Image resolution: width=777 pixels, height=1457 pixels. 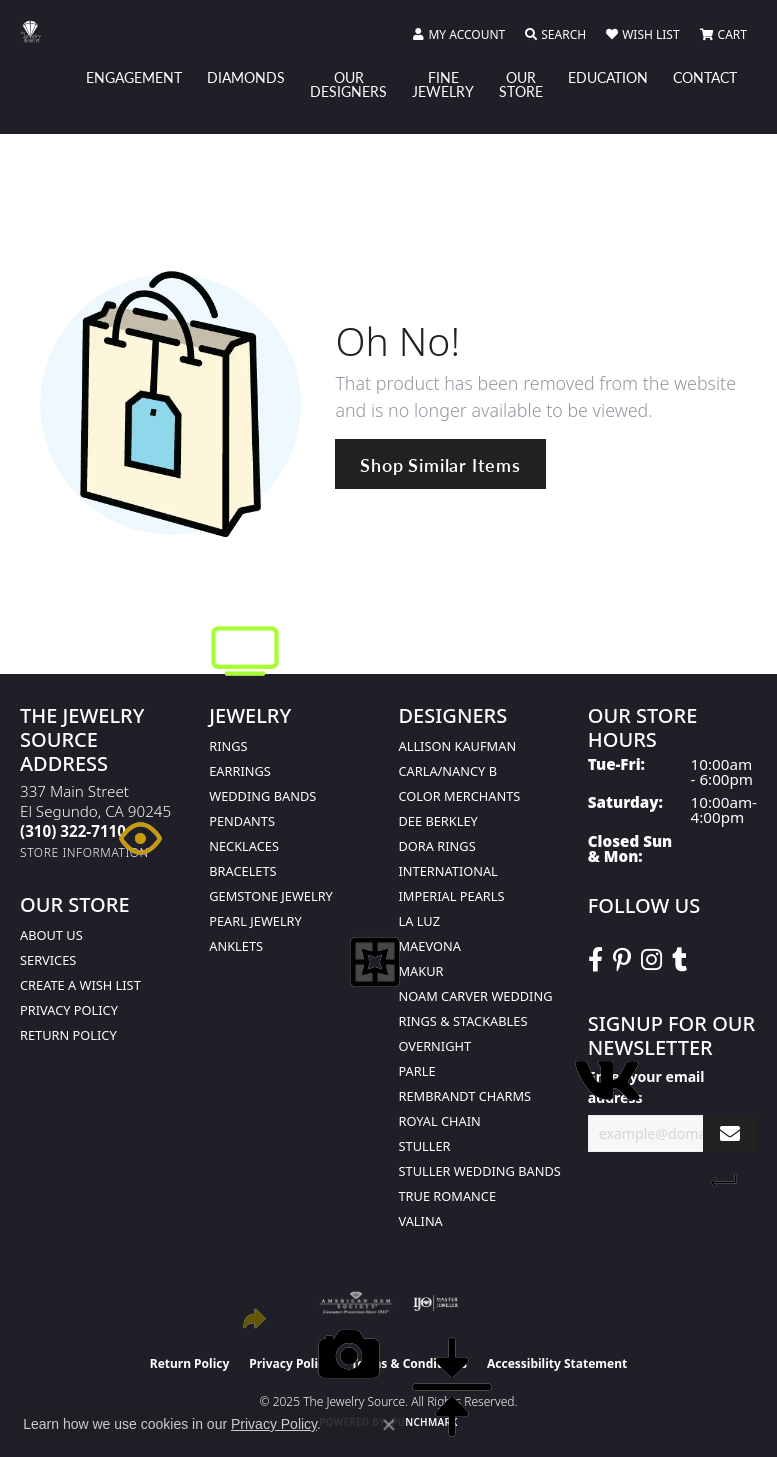 What do you see at coordinates (375, 962) in the screenshot?
I see `view pages or documents` at bounding box center [375, 962].